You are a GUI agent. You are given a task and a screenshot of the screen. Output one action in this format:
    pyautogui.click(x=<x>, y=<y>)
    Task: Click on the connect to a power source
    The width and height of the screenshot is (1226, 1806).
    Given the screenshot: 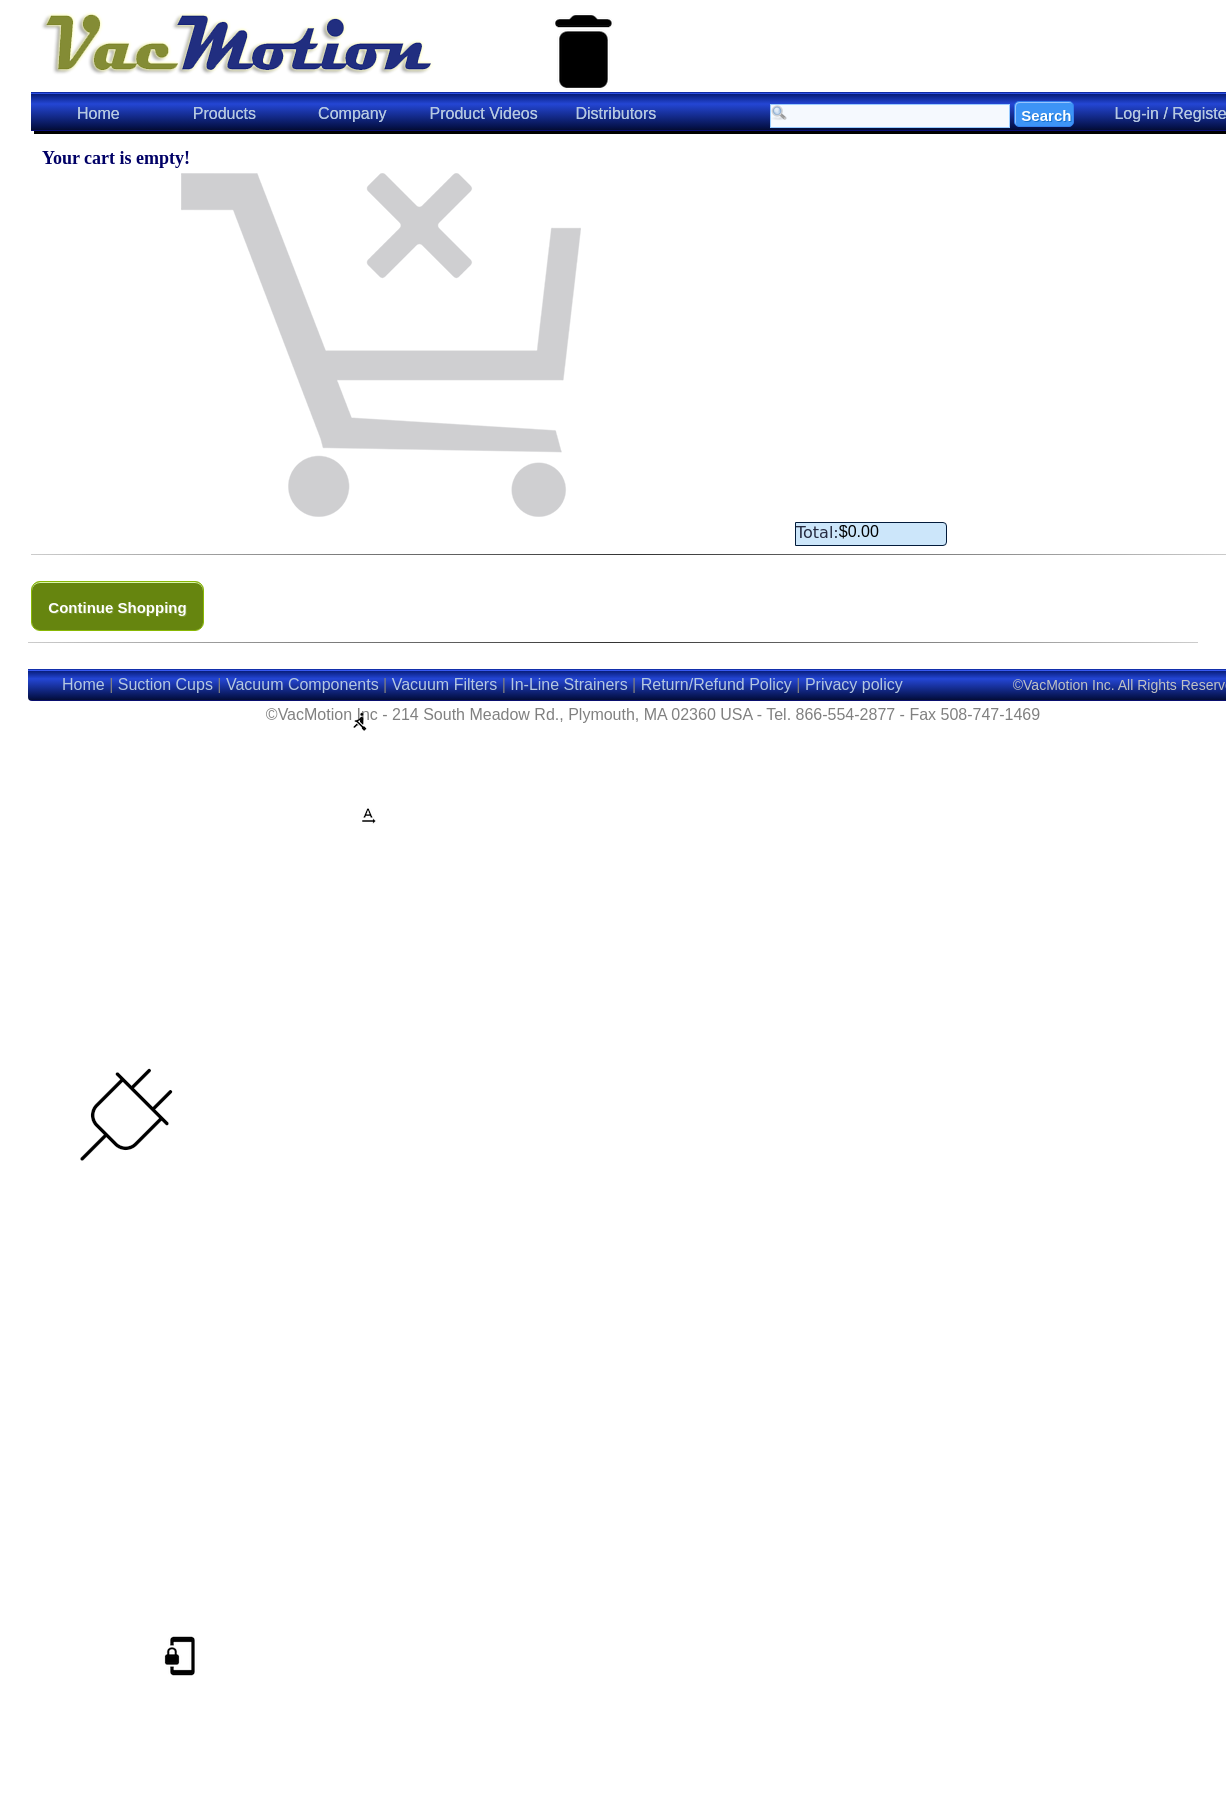 What is the action you would take?
    pyautogui.click(x=124, y=1116)
    